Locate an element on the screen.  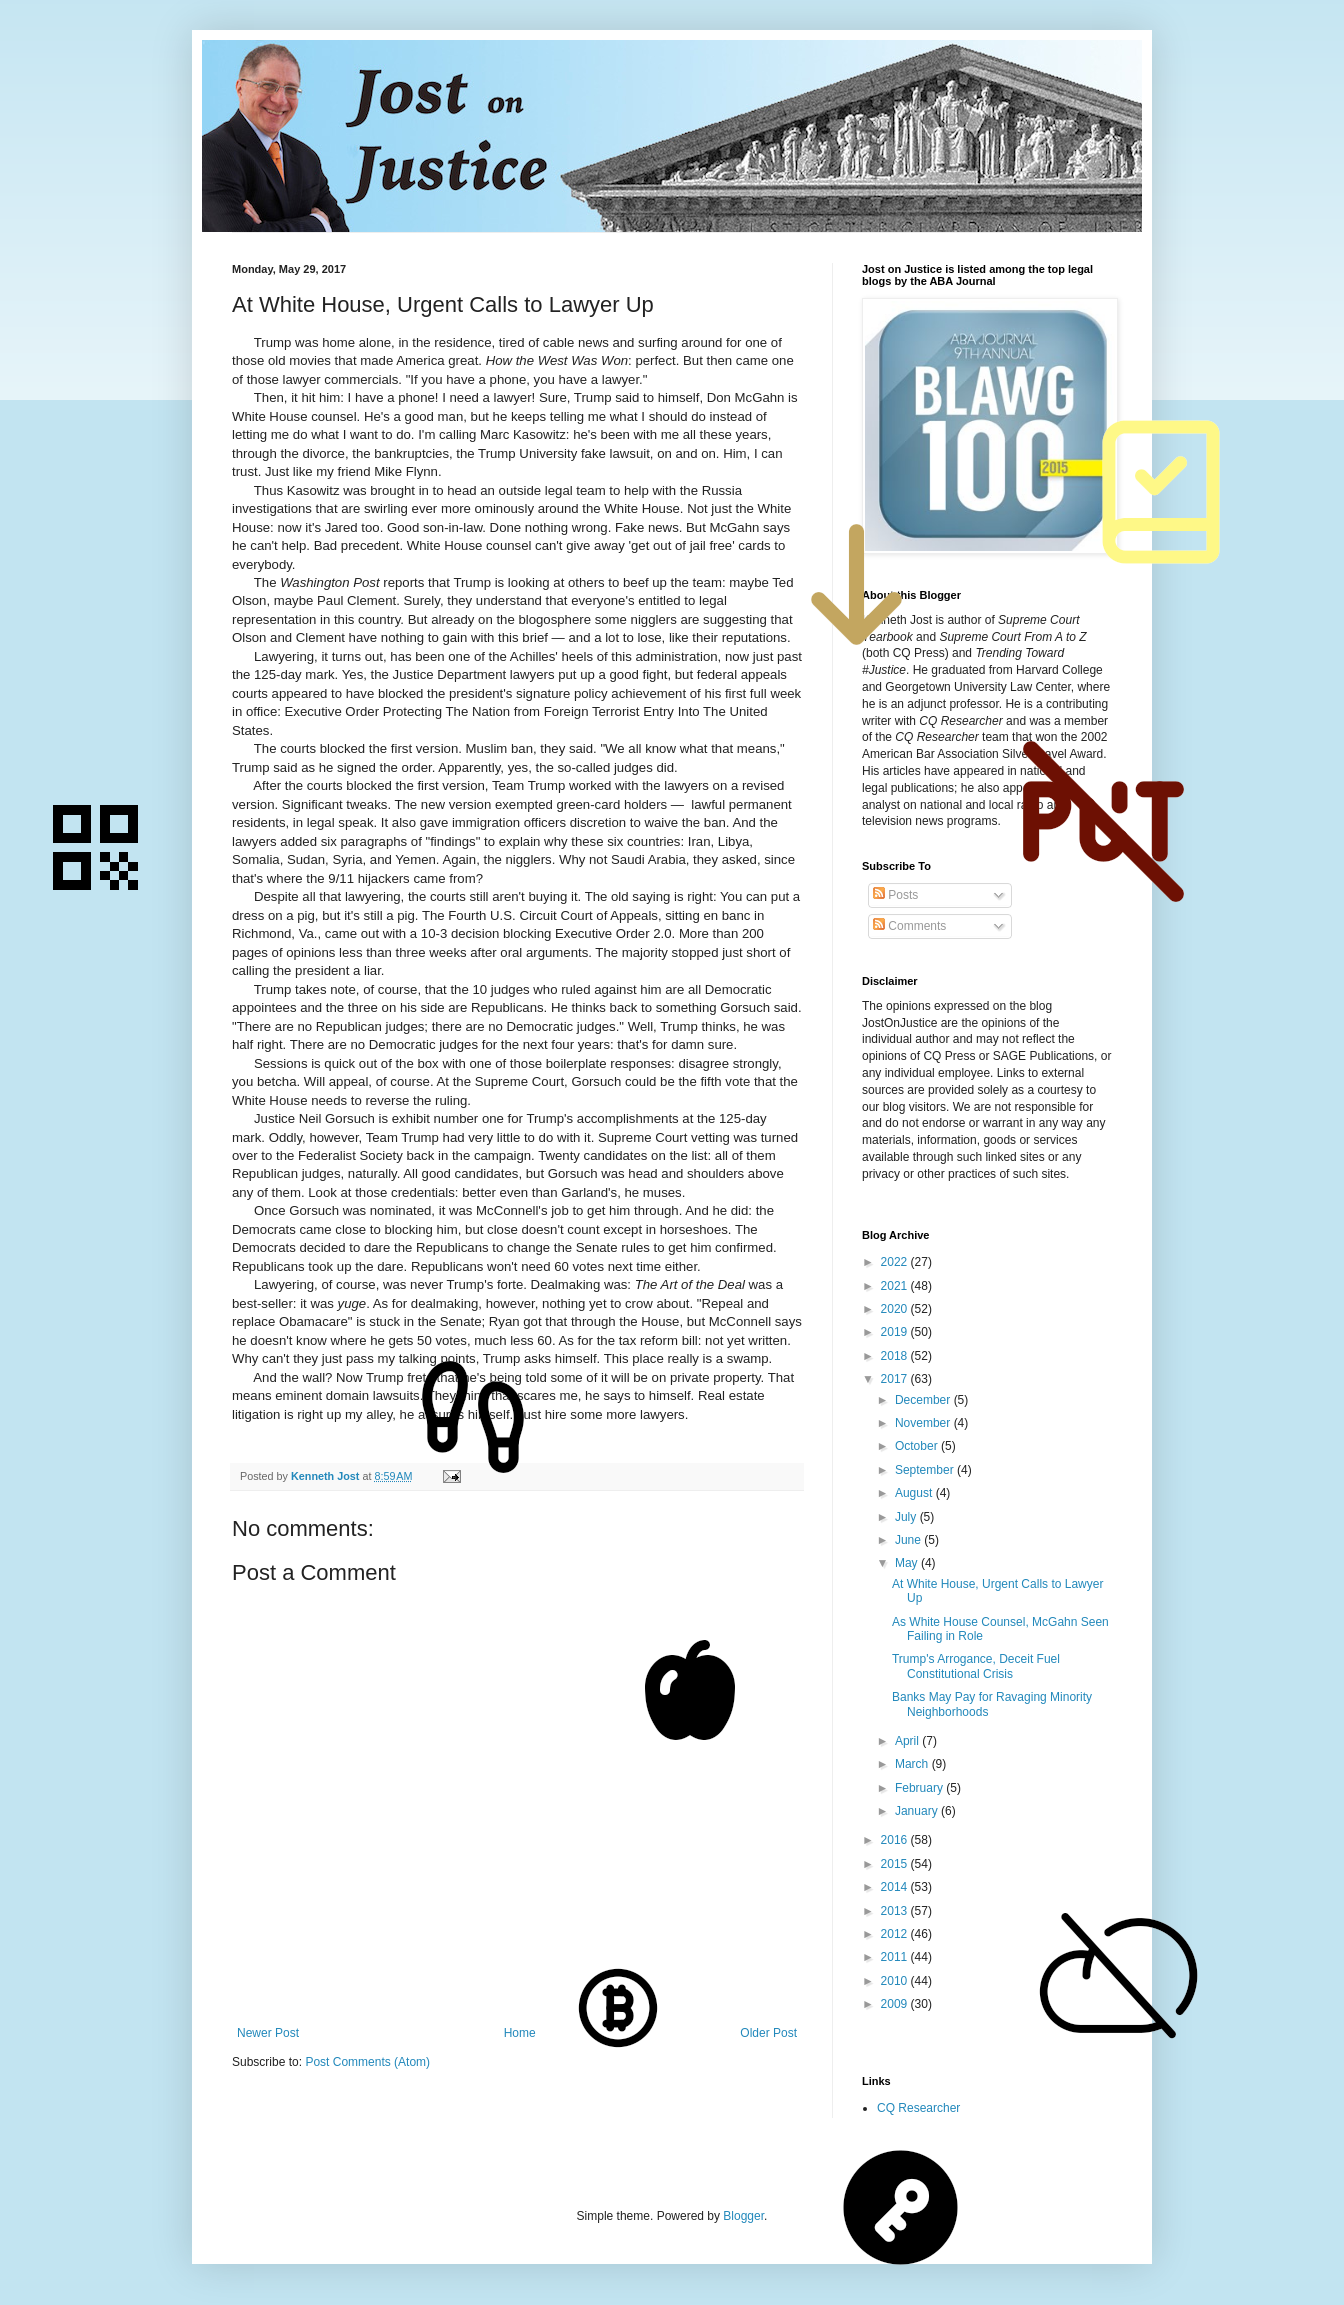
indicates HTTP PUT request is disabled is located at coordinates (1103, 821).